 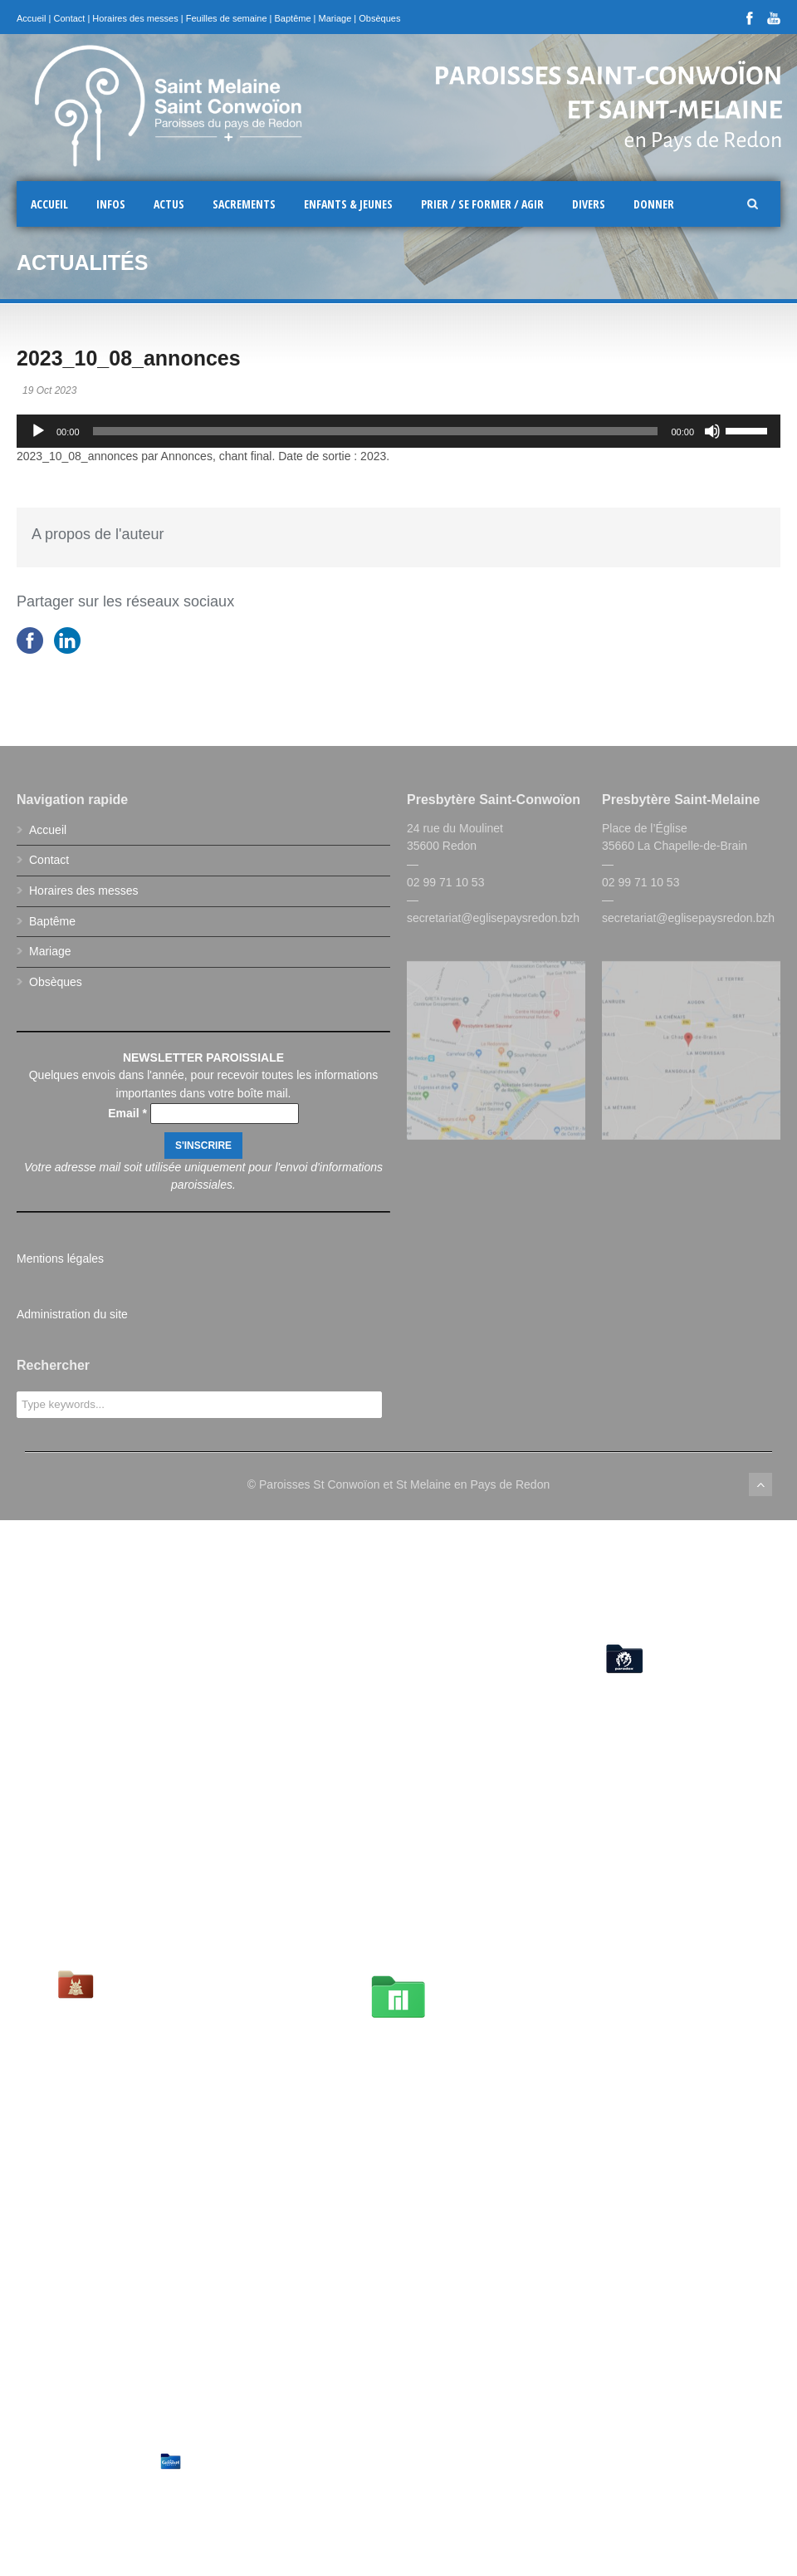 What do you see at coordinates (76, 1985) in the screenshot?
I see `folder for storing historical Japanese or shogun-themed content` at bounding box center [76, 1985].